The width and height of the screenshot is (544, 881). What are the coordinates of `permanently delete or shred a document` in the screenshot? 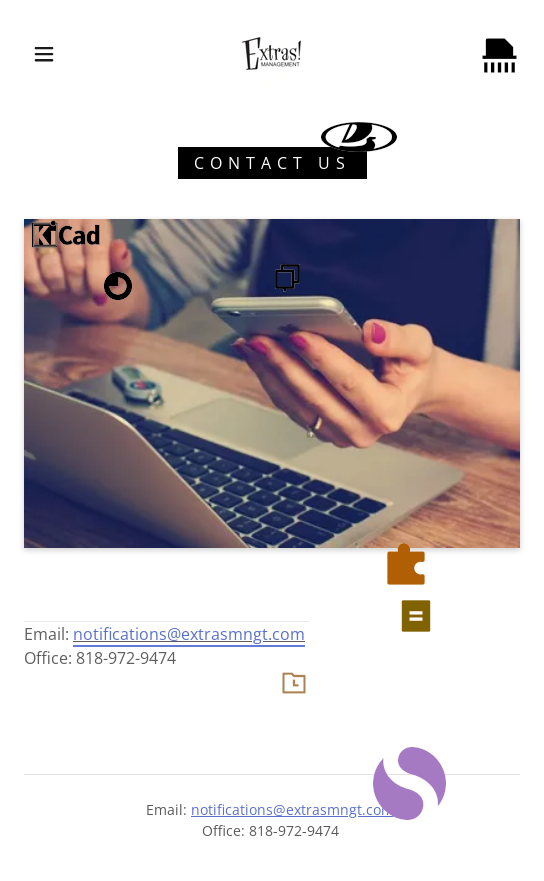 It's located at (499, 55).